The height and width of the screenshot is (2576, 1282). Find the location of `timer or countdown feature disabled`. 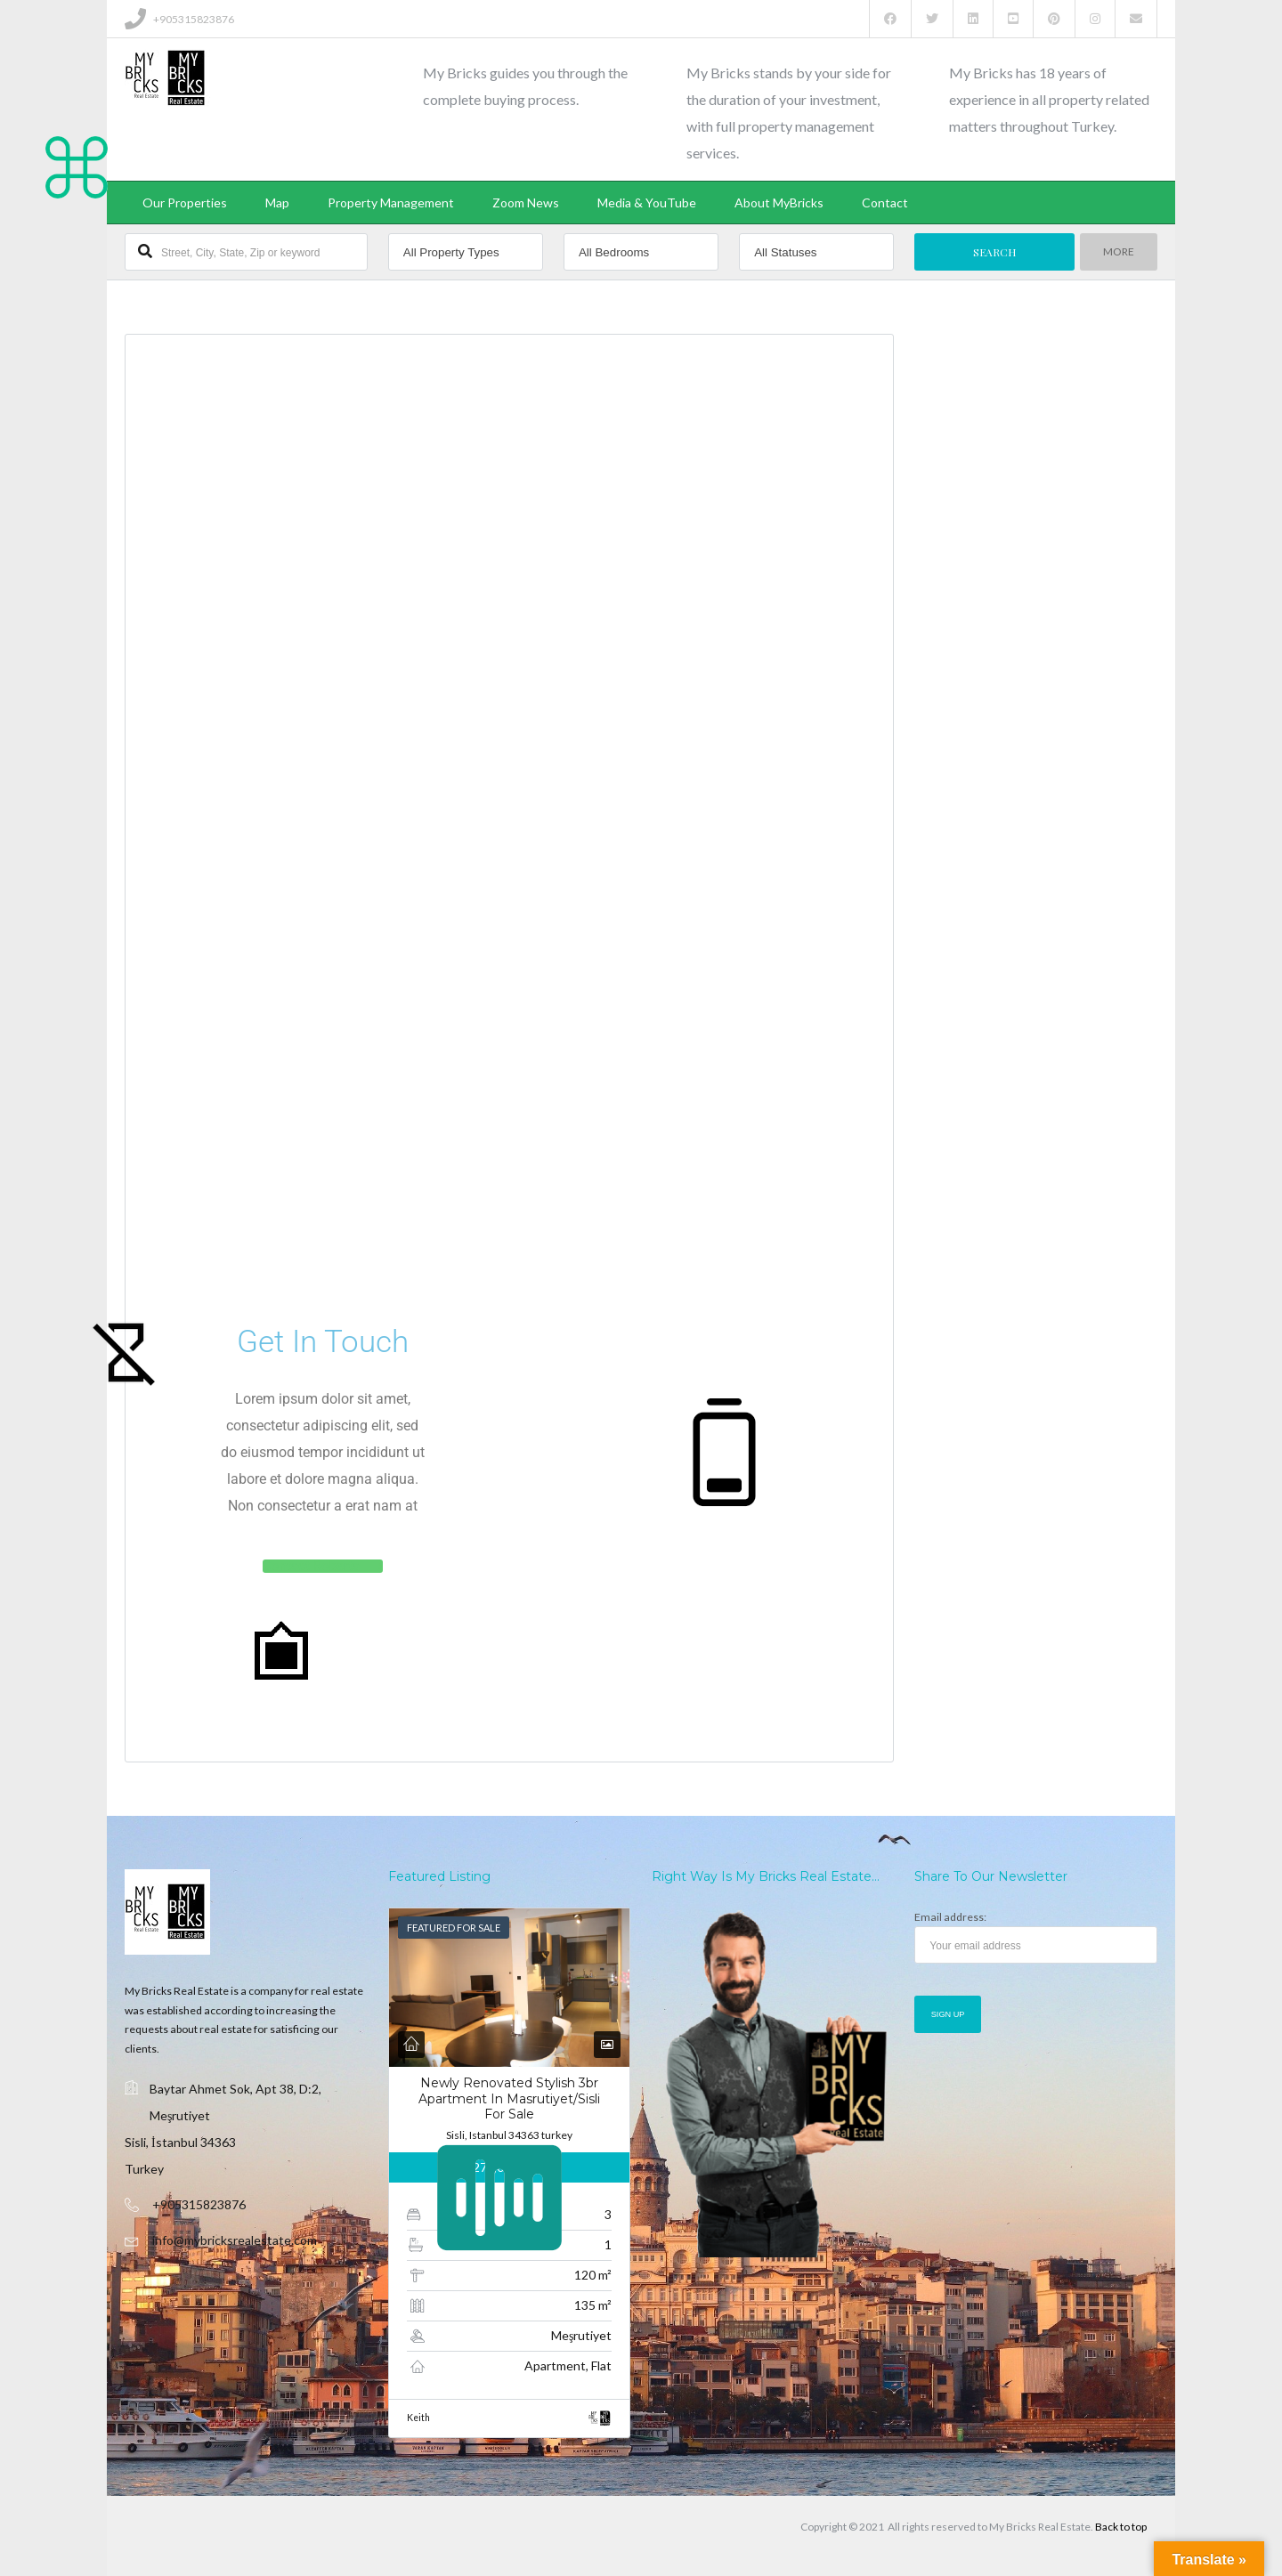

timer or countdown feature disabled is located at coordinates (126, 1352).